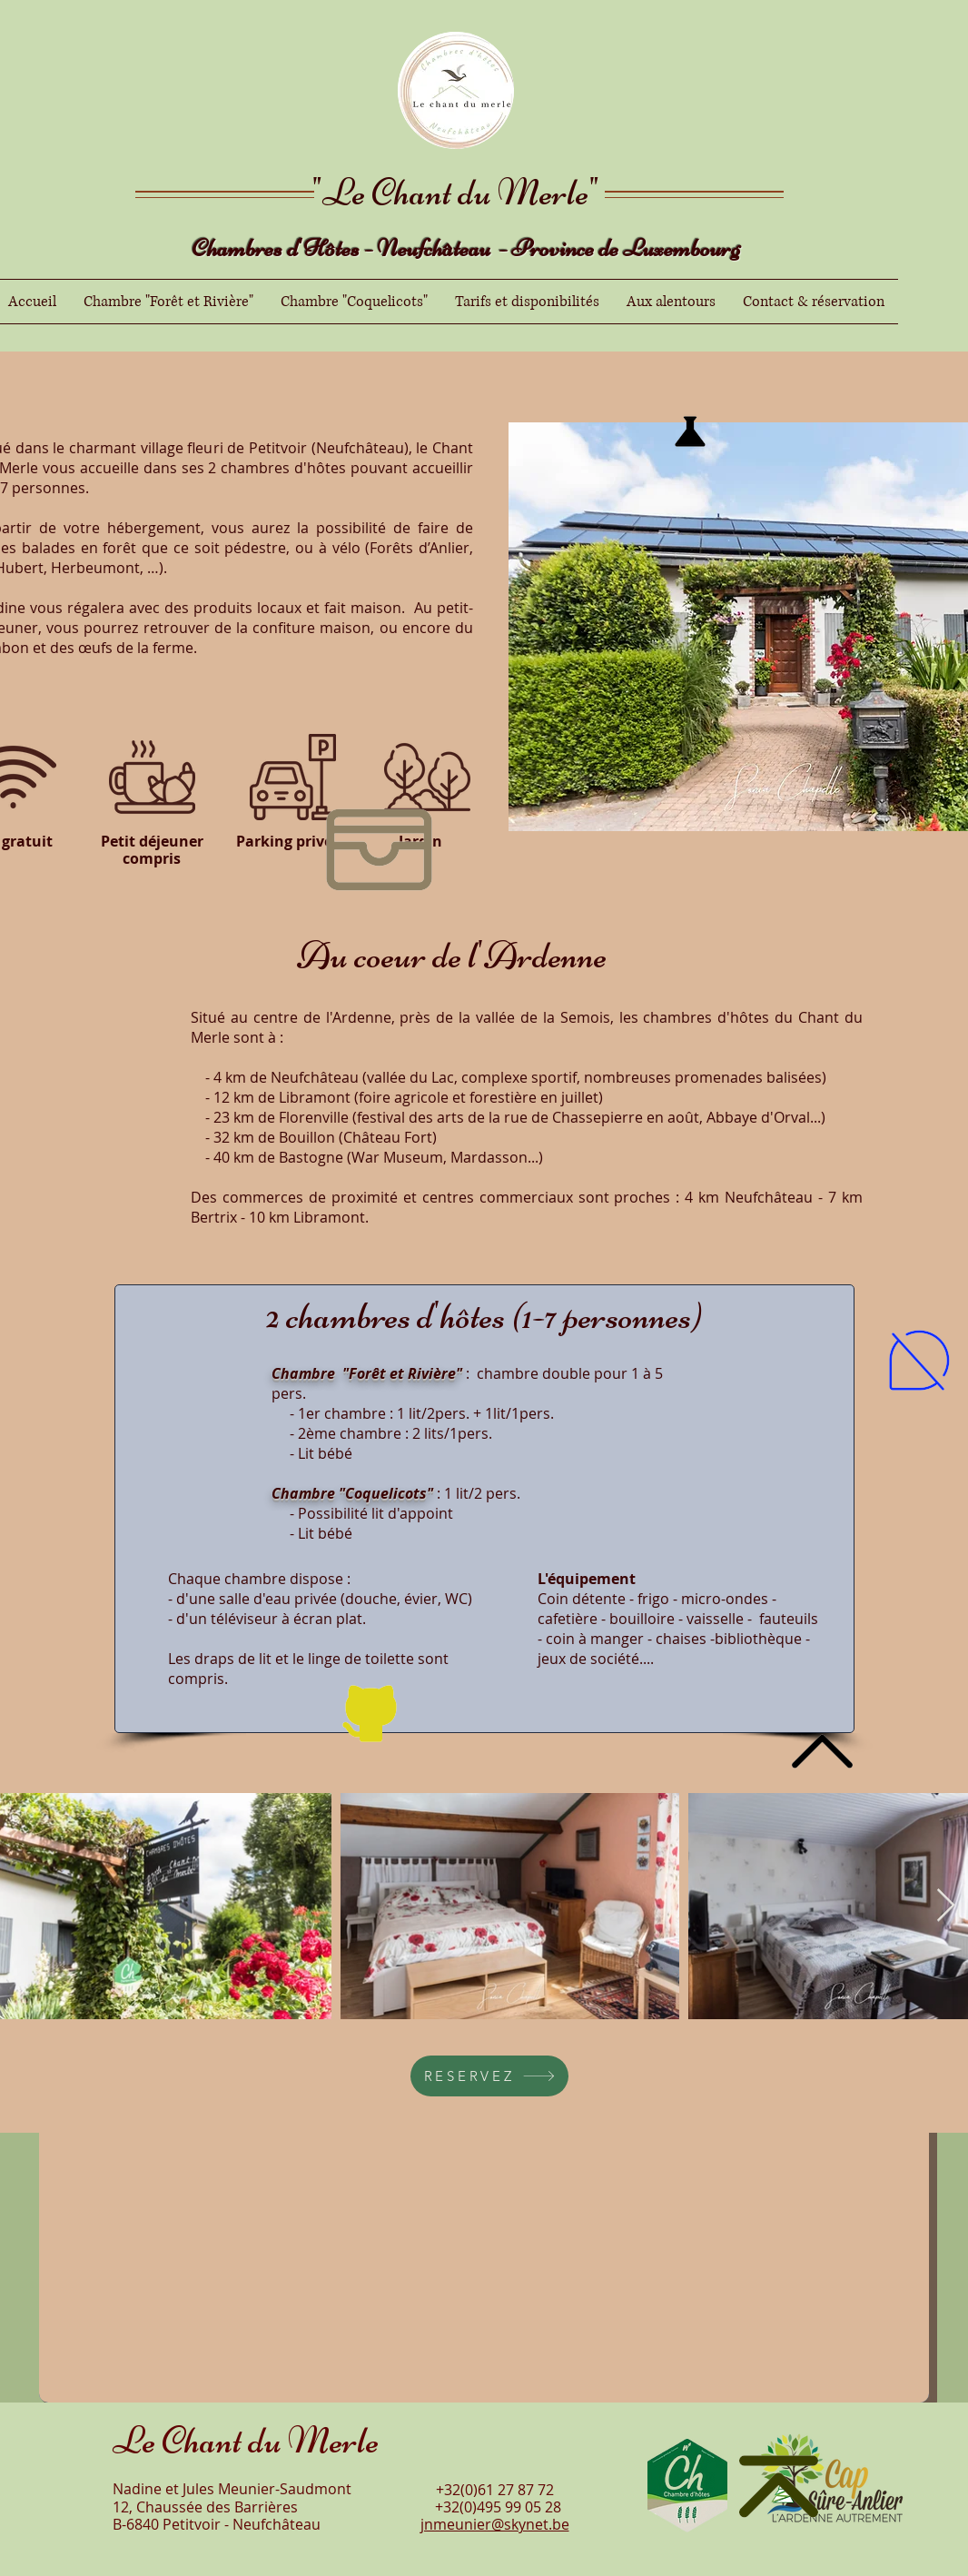 Image resolution: width=968 pixels, height=2576 pixels. Describe the element at coordinates (822, 1768) in the screenshot. I see `collapse or minimize a panel` at that location.